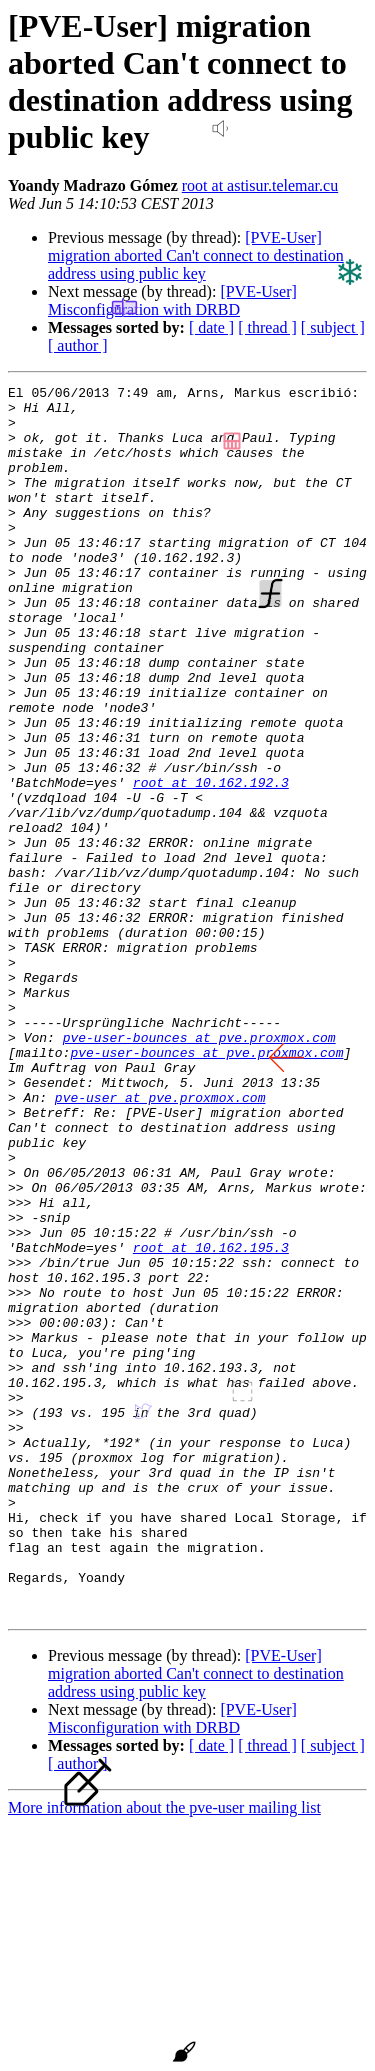  I want to click on insert a text input field, so click(124, 307).